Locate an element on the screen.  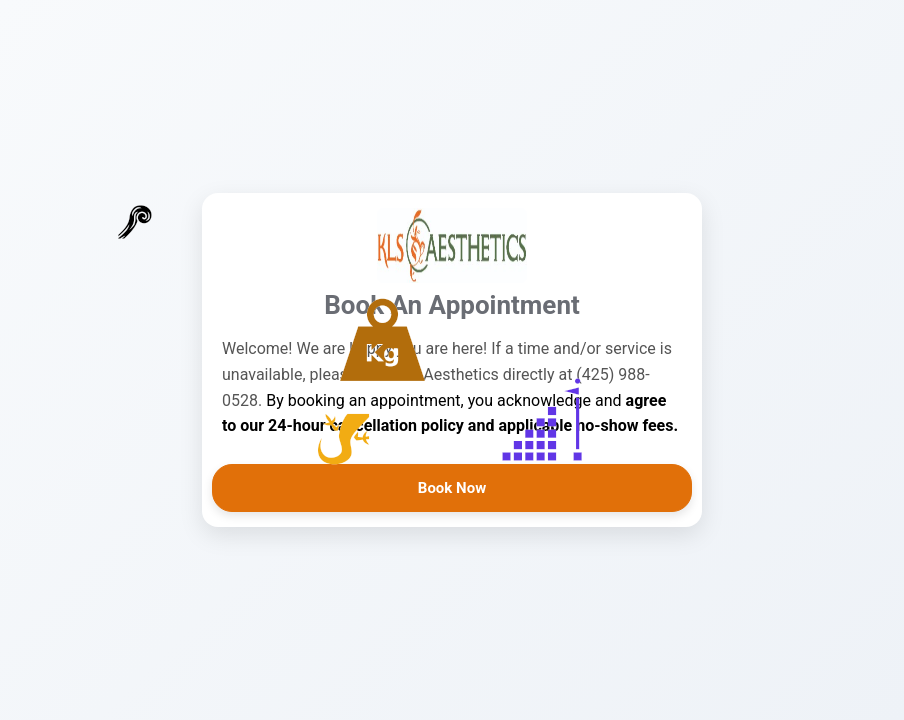
select wizard or mage character class is located at coordinates (135, 222).